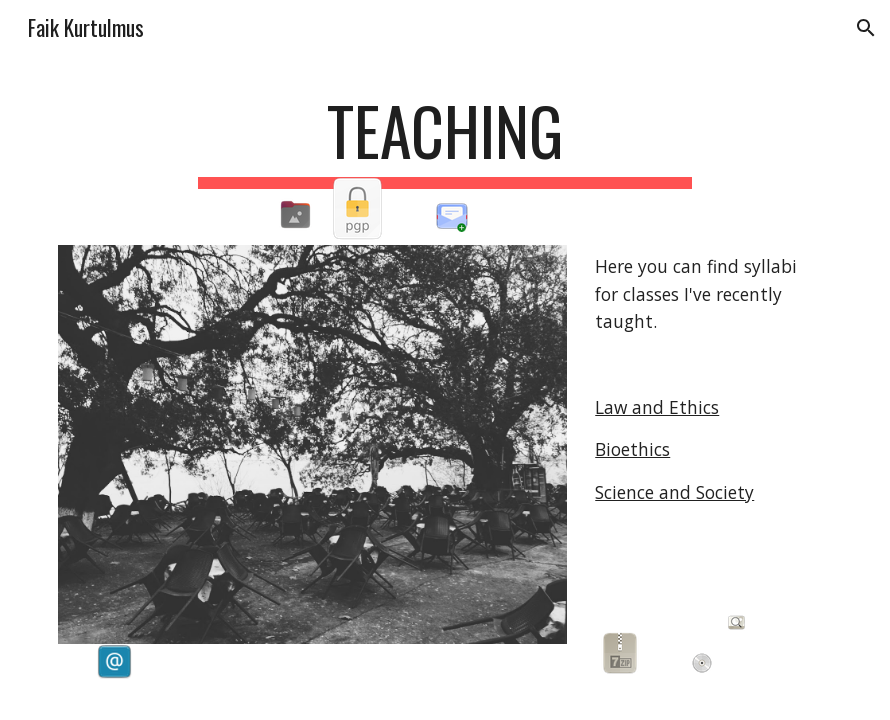 Image resolution: width=890 pixels, height=720 pixels. What do you see at coordinates (357, 208) in the screenshot?
I see `a pgp-encrypted file` at bounding box center [357, 208].